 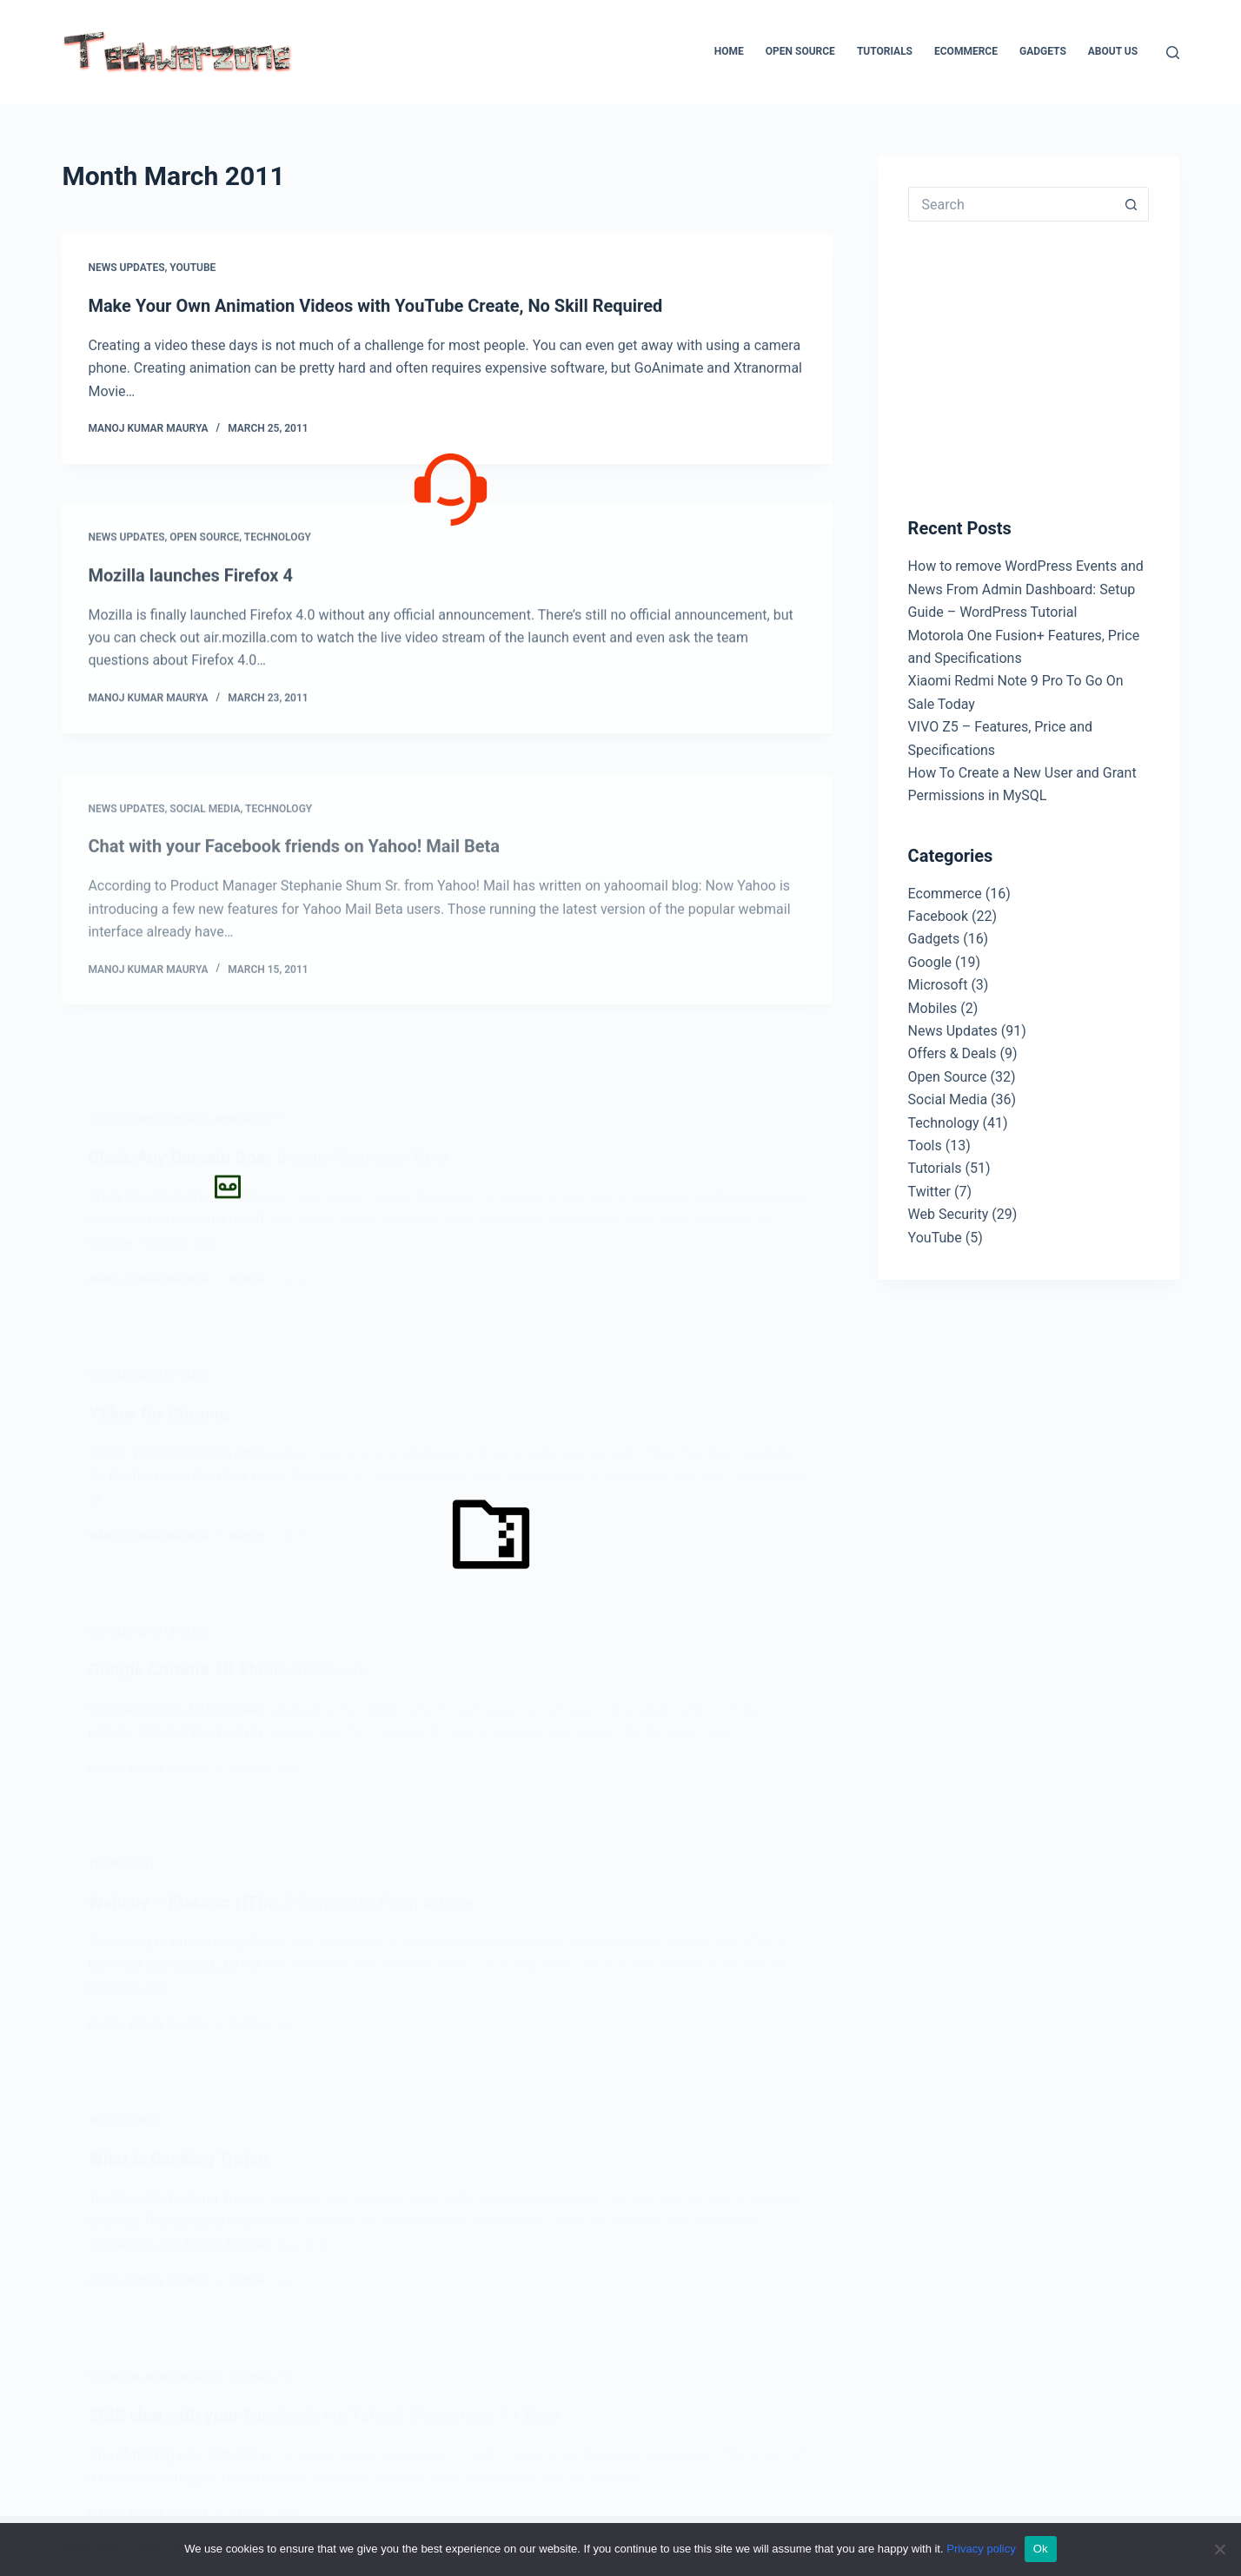 I want to click on play or access cassette tape audio, so click(x=228, y=1187).